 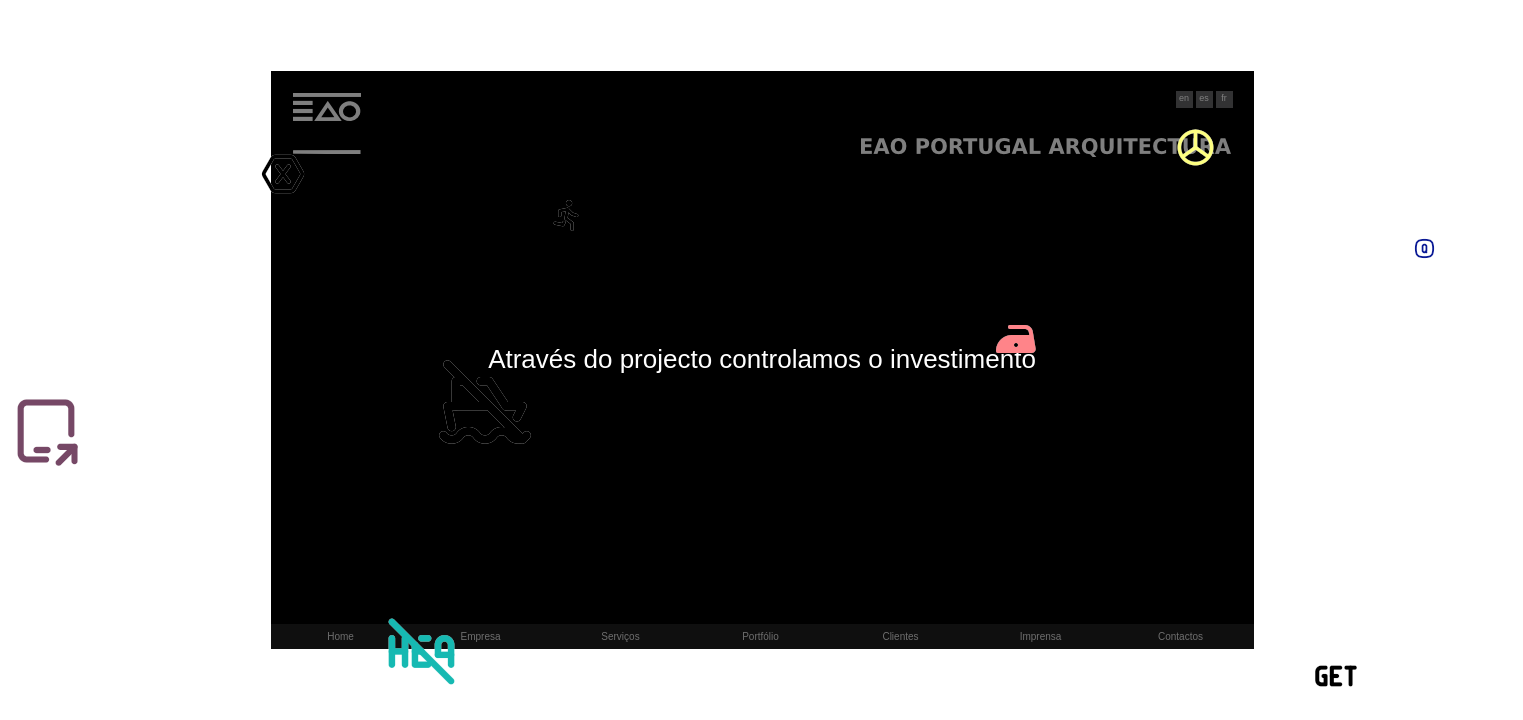 What do you see at coordinates (485, 402) in the screenshot?
I see `shipping unavailable for this item` at bounding box center [485, 402].